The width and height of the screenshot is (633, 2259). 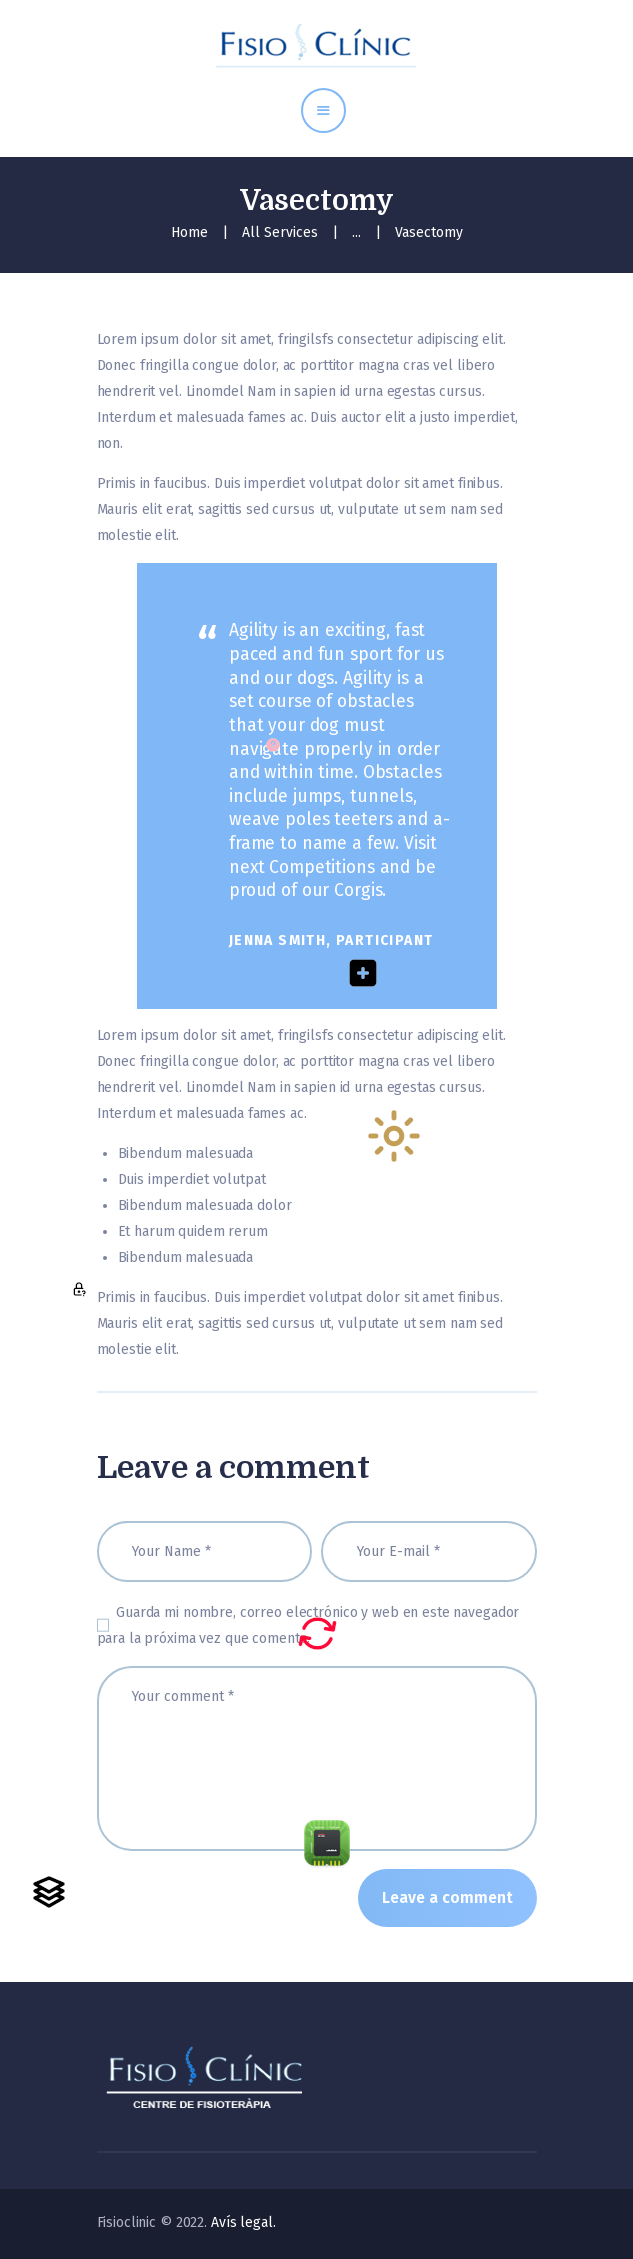 What do you see at coordinates (394, 1136) in the screenshot?
I see `switch to light mode` at bounding box center [394, 1136].